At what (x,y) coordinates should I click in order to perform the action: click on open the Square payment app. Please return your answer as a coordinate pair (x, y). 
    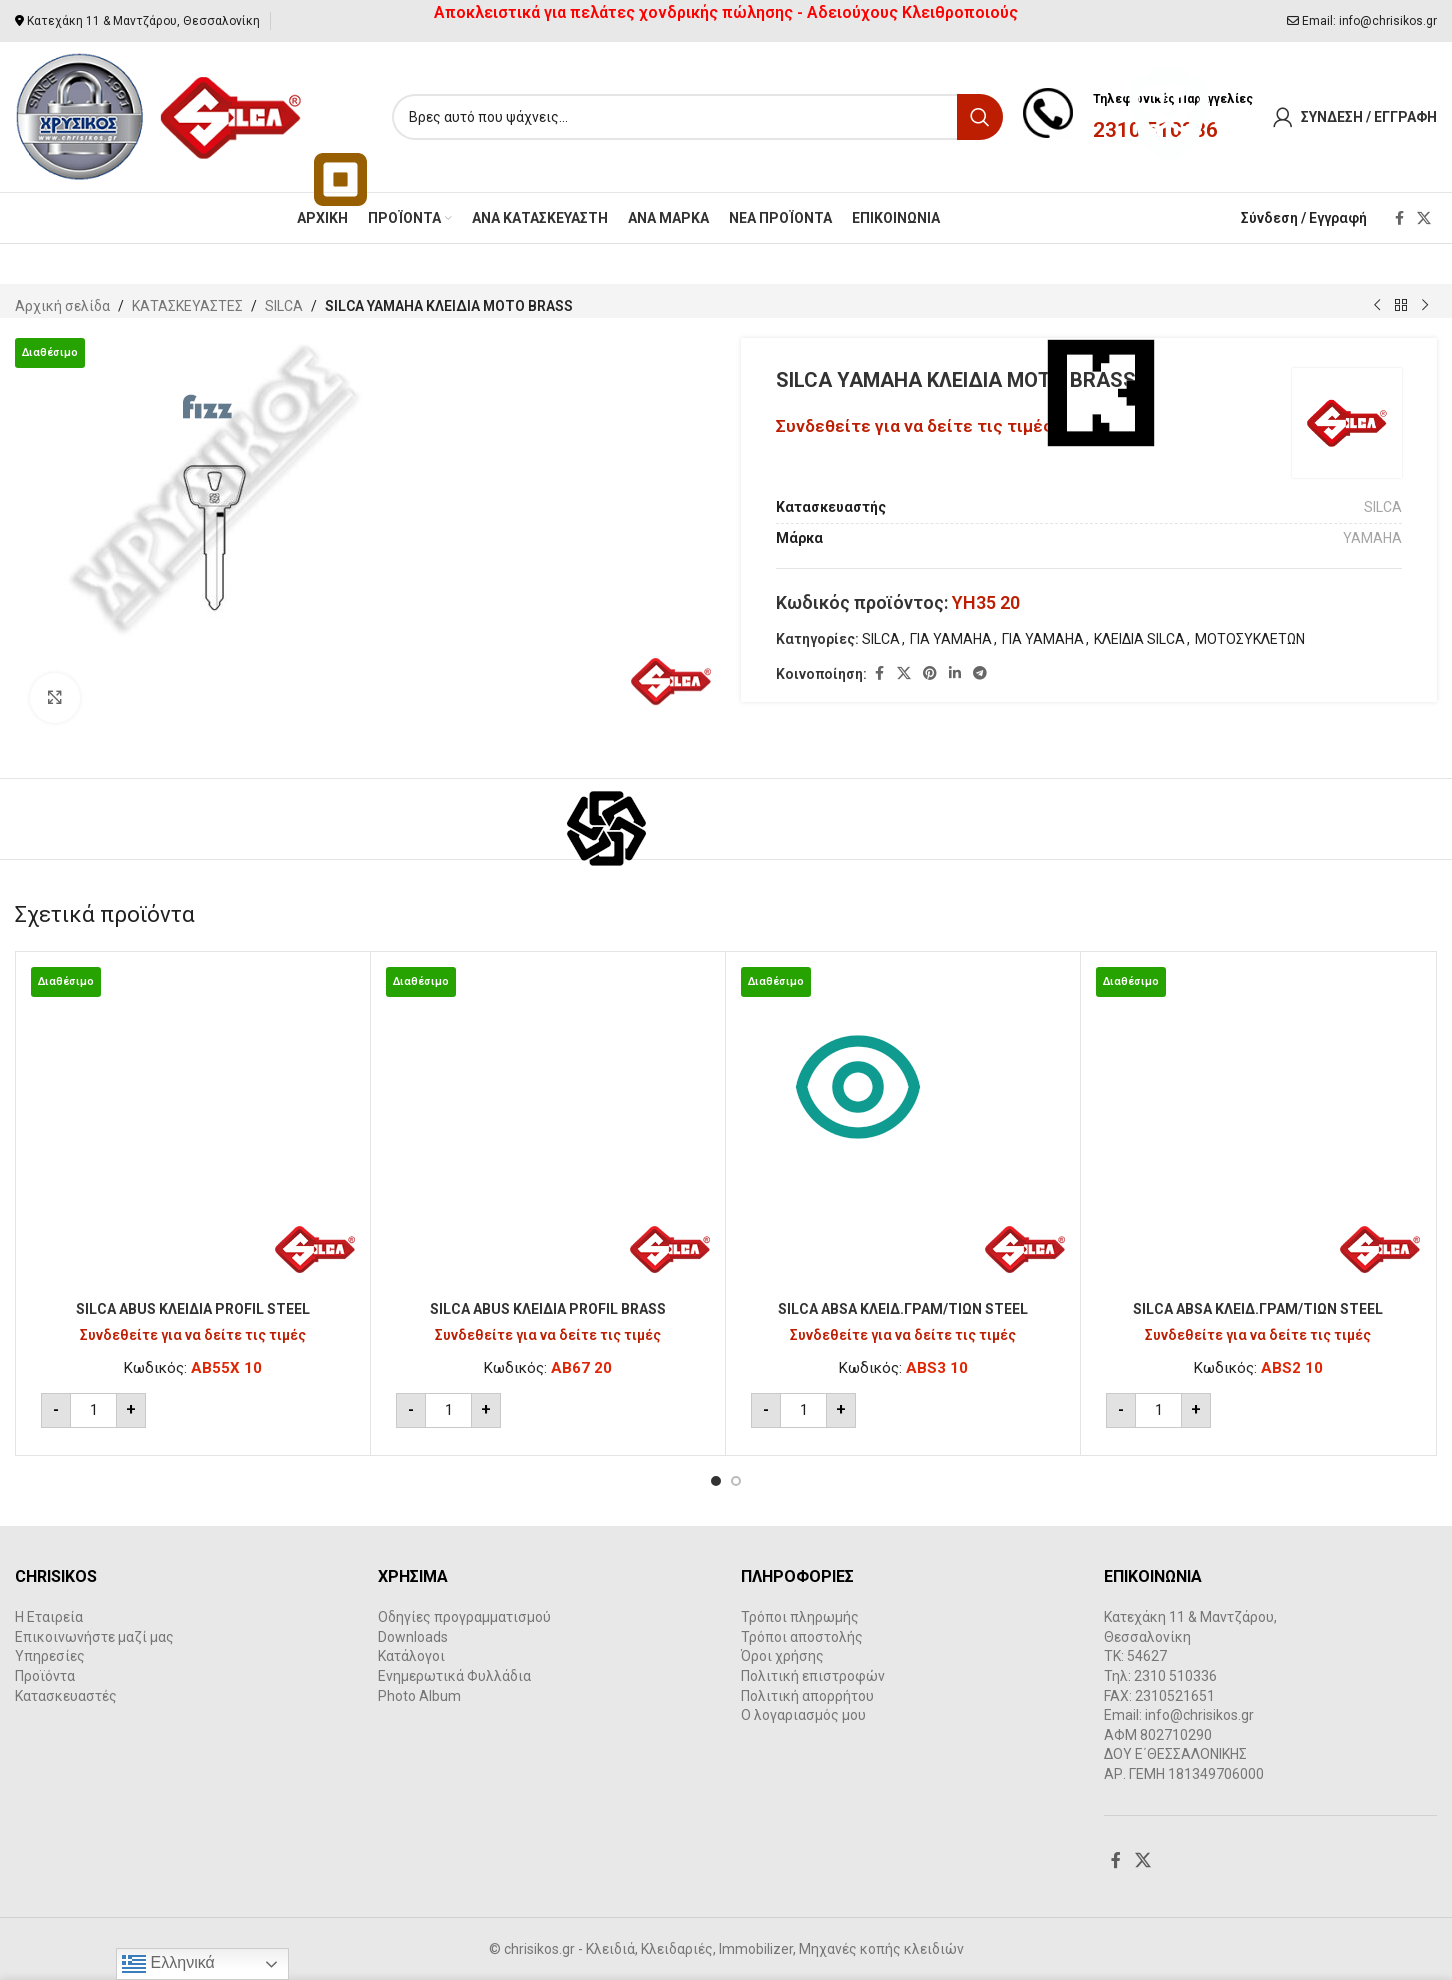
    Looking at the image, I should click on (340, 179).